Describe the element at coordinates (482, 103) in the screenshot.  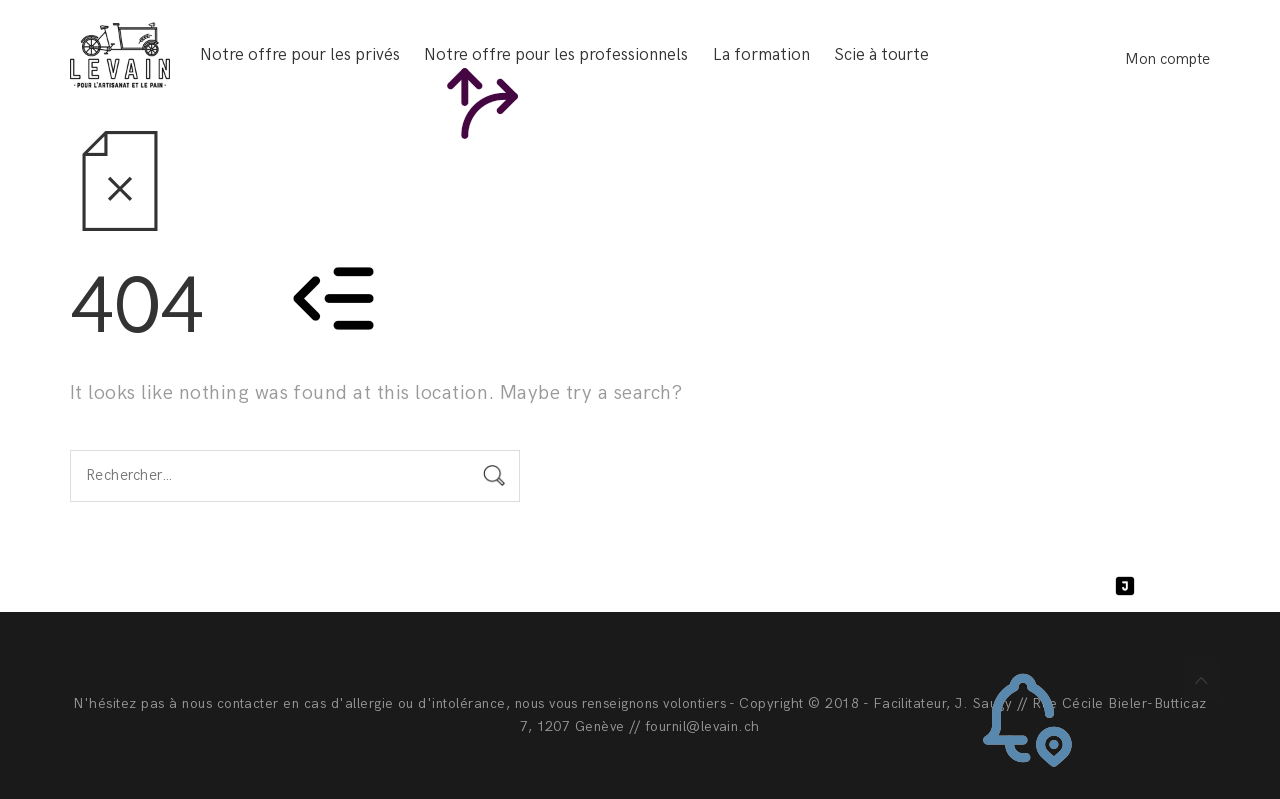
I see `take the exit or turn right ahead` at that location.